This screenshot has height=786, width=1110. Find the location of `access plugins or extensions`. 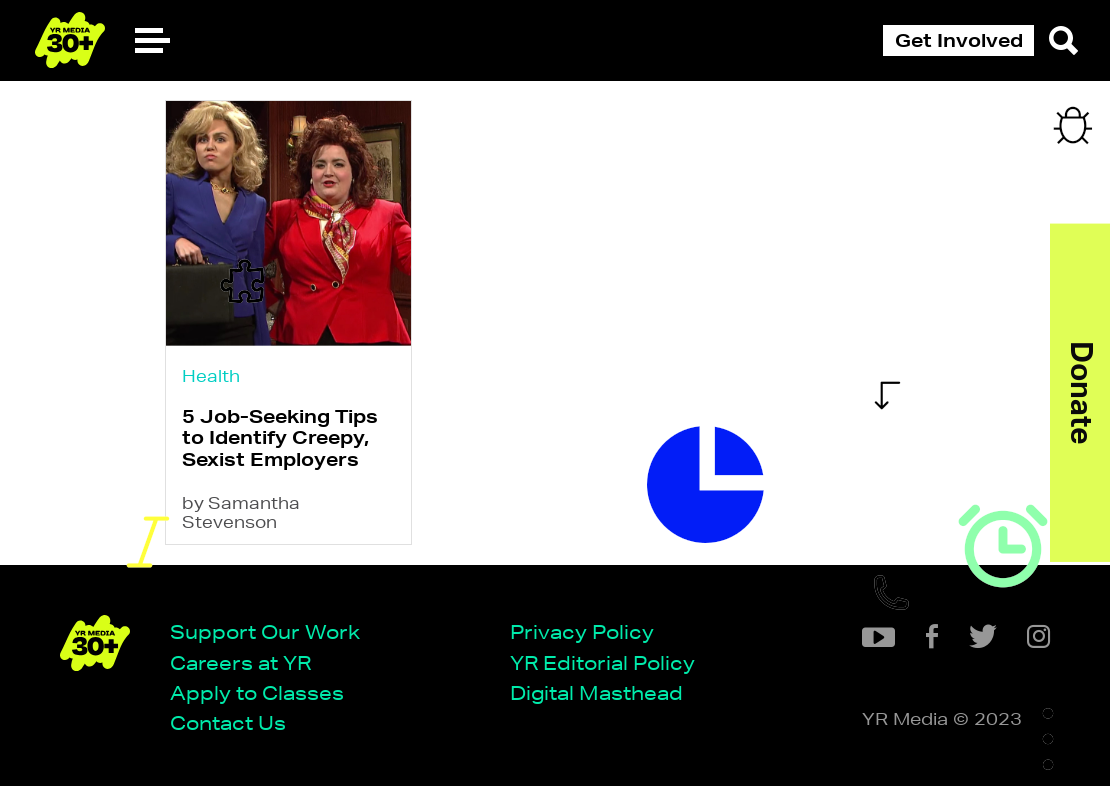

access plugins or extensions is located at coordinates (243, 282).